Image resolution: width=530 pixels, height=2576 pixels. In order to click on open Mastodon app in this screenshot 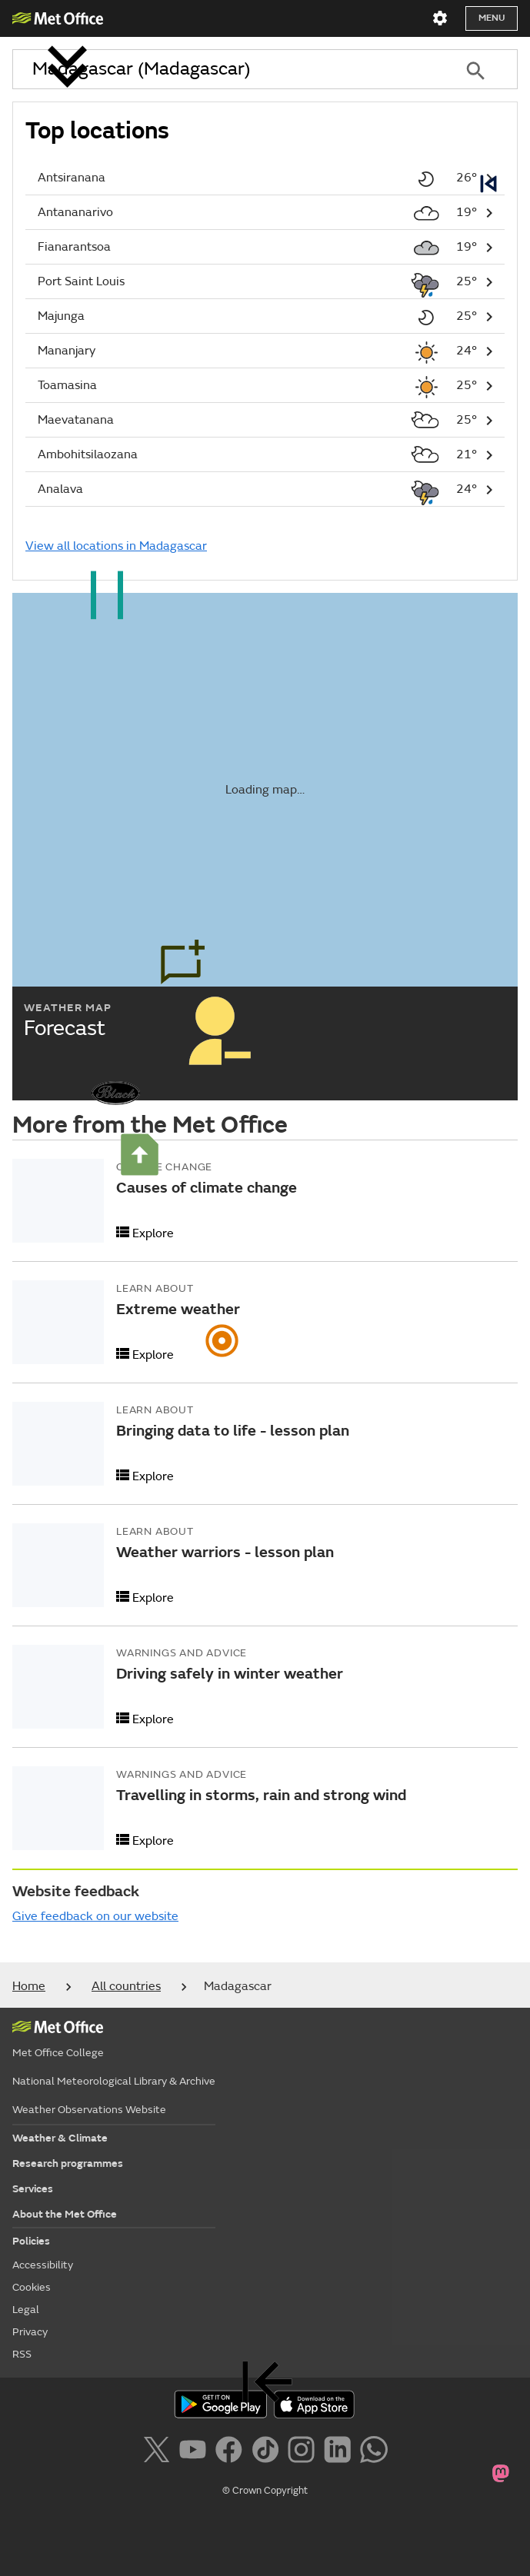, I will do `click(500, 2473)`.